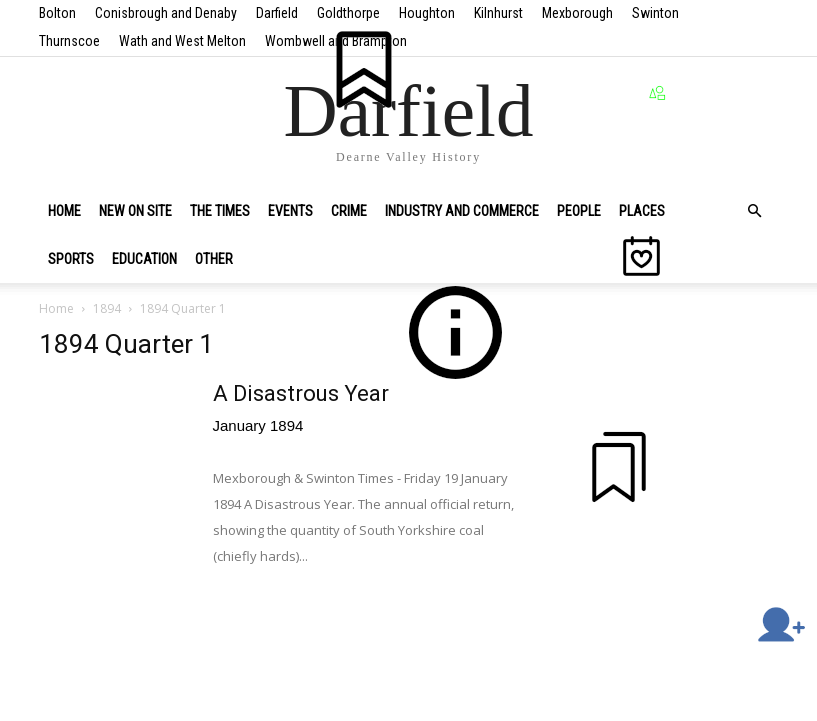  I want to click on save this item for later, so click(364, 68).